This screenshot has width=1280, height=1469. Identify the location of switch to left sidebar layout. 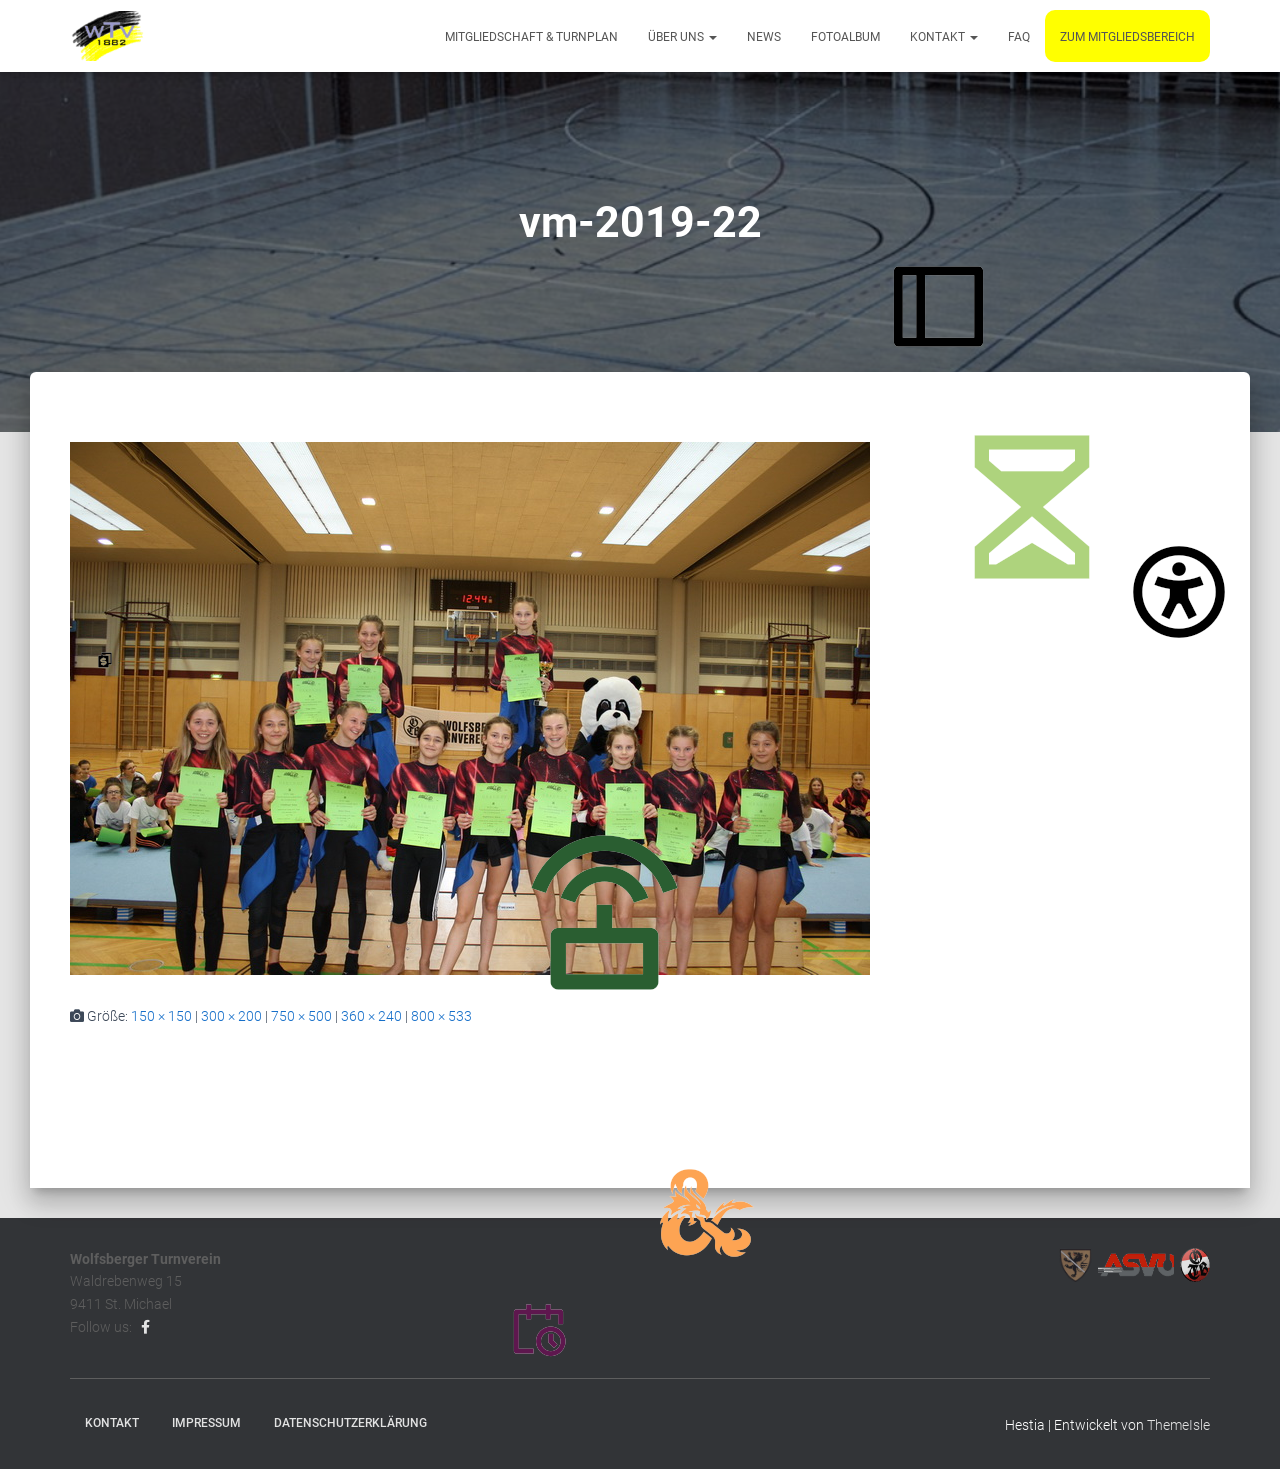
(938, 306).